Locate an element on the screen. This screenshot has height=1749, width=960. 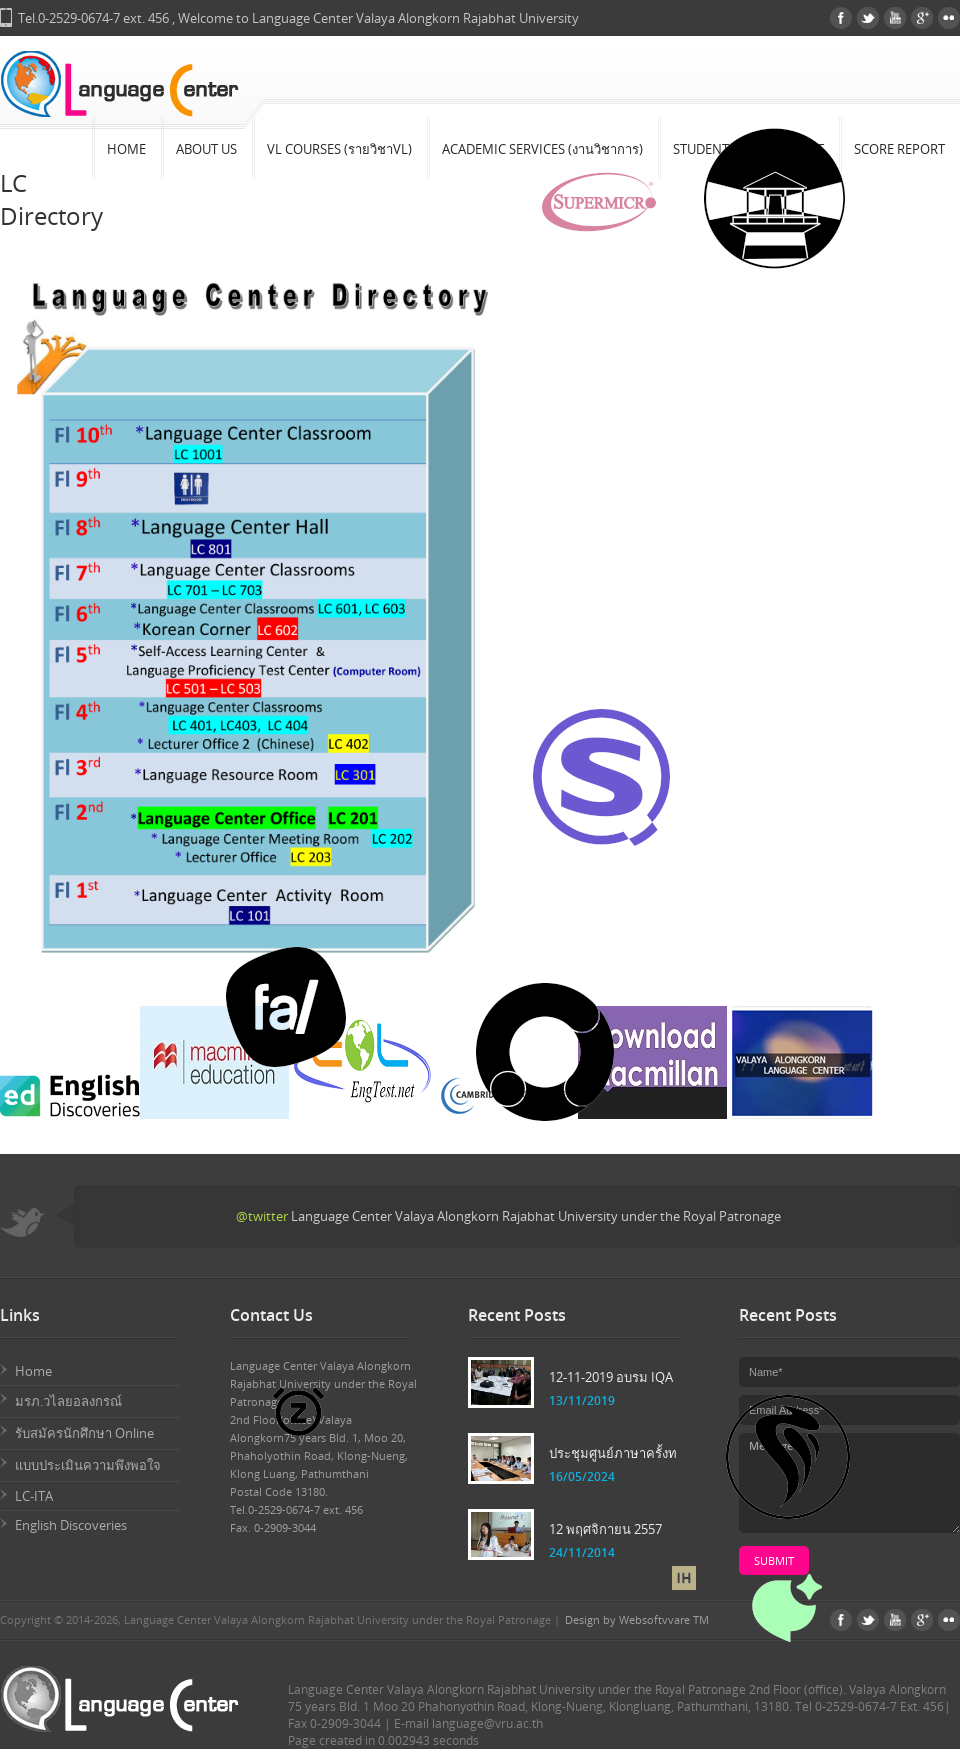
open fathom analytics dashboard is located at coordinates (286, 1007).